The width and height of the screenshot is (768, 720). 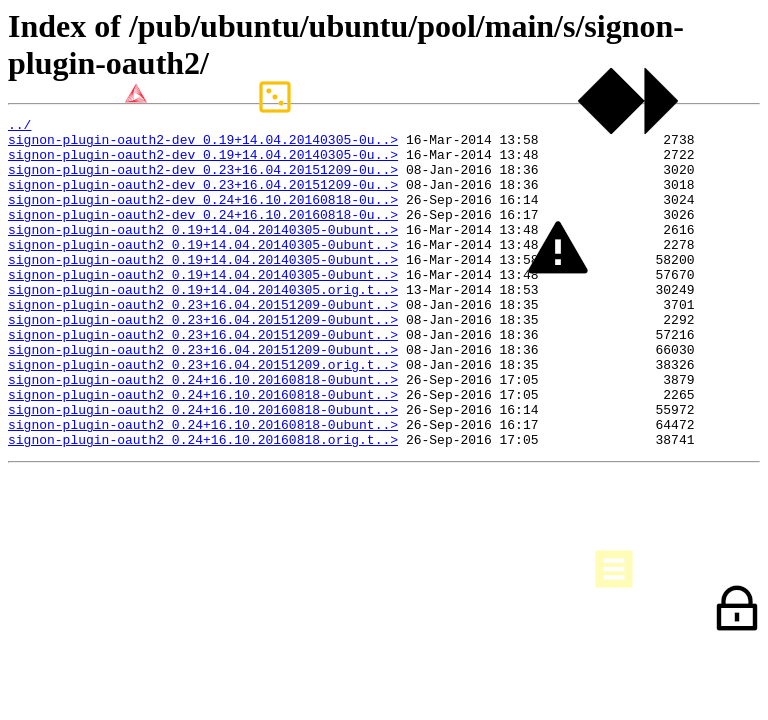 I want to click on lock or secure this item, so click(x=737, y=608).